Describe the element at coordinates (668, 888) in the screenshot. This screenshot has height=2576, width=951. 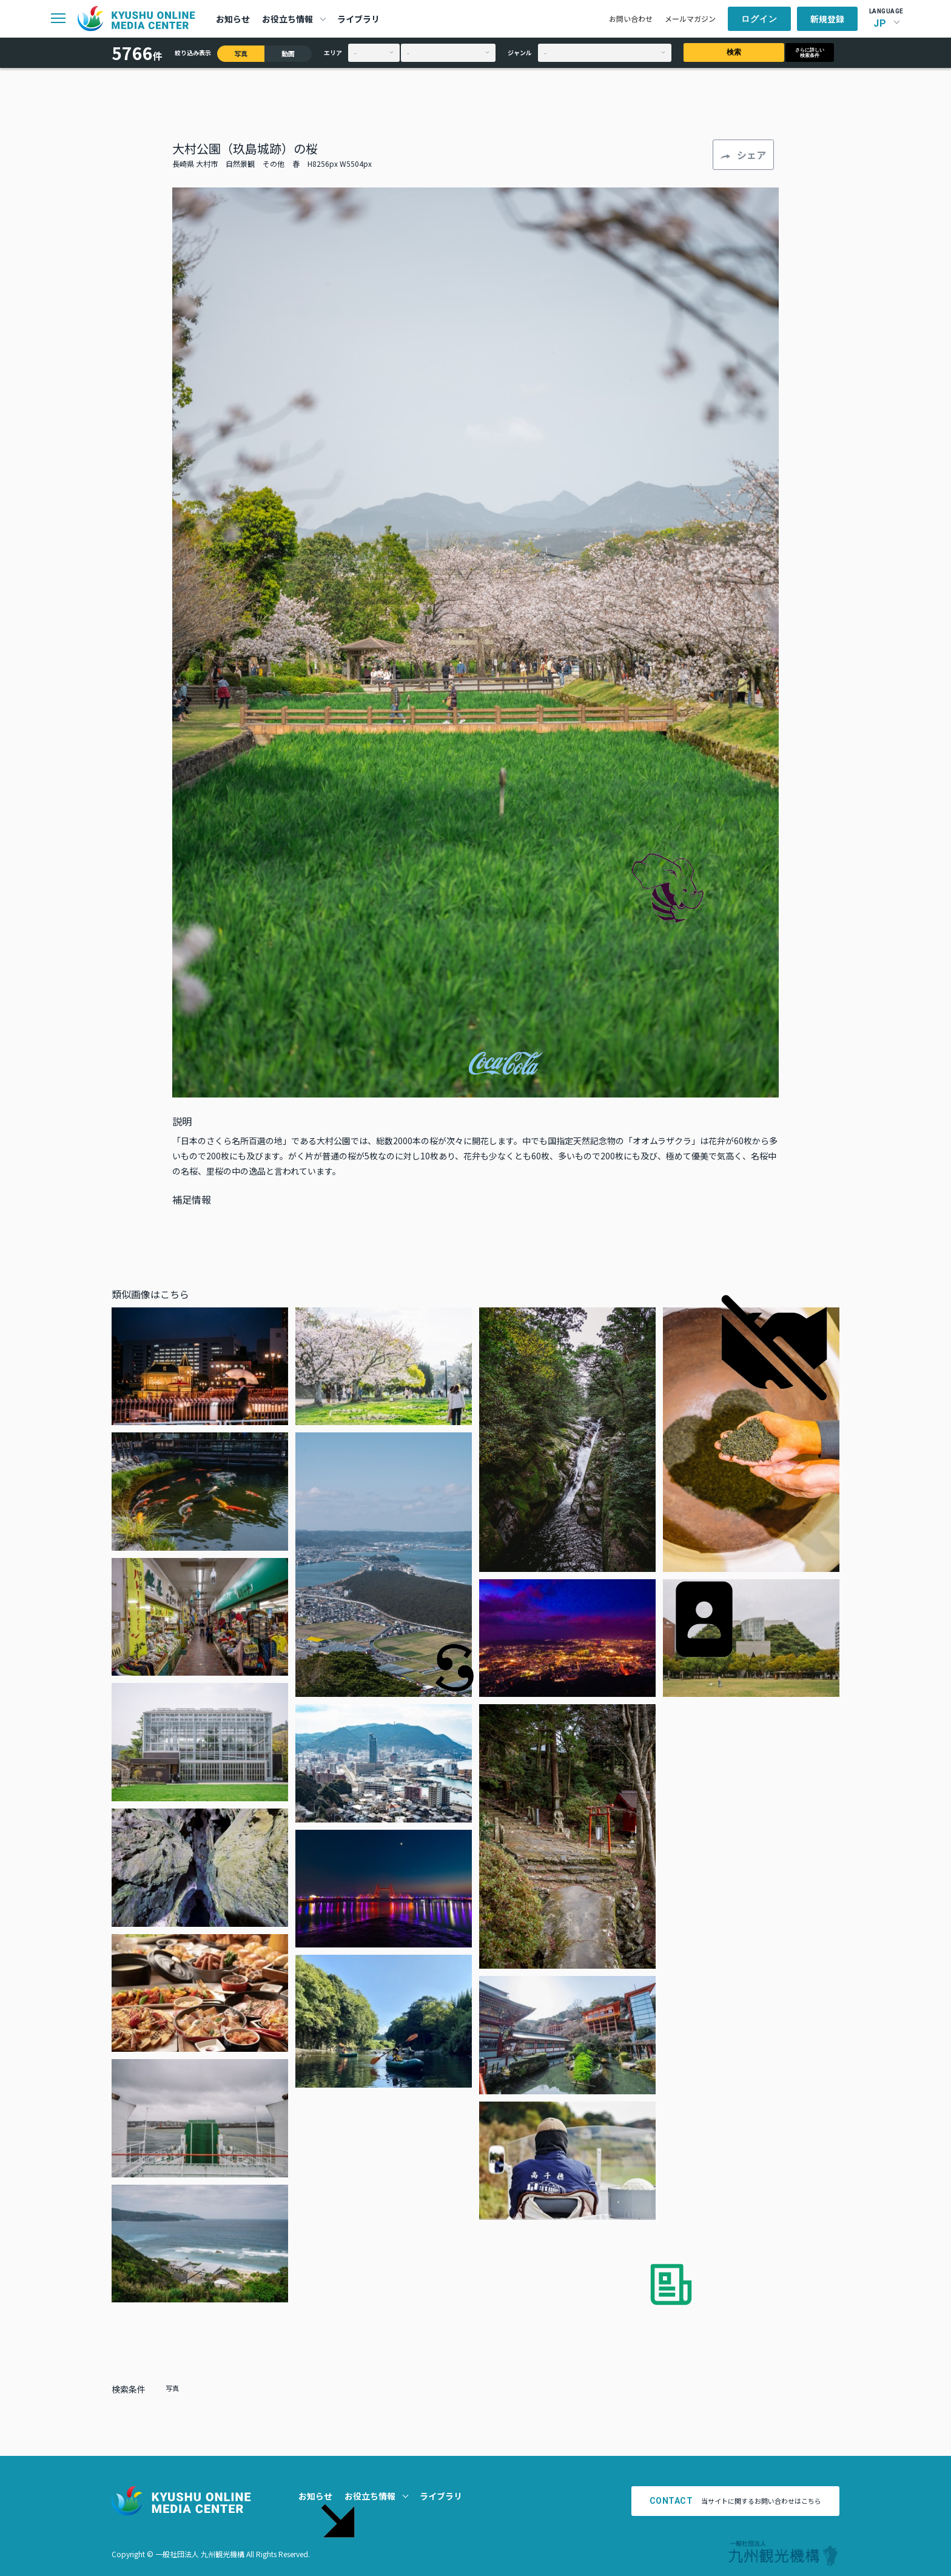
I see `apache hive data warehouse software logo` at that location.